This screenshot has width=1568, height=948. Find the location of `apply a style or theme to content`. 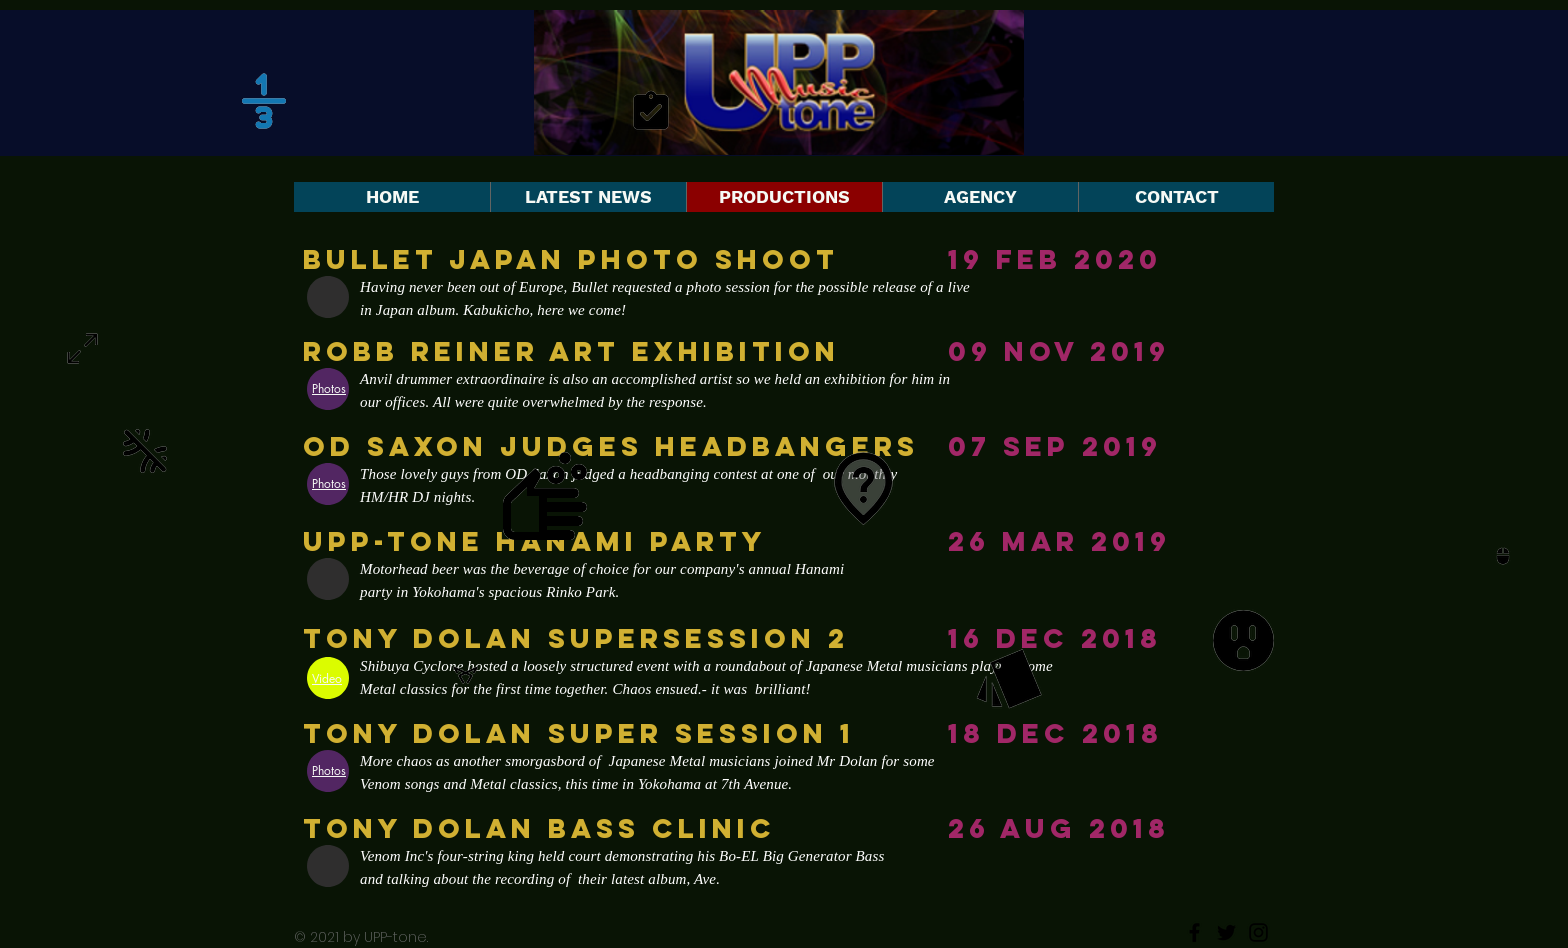

apply a style or theme to content is located at coordinates (1010, 678).